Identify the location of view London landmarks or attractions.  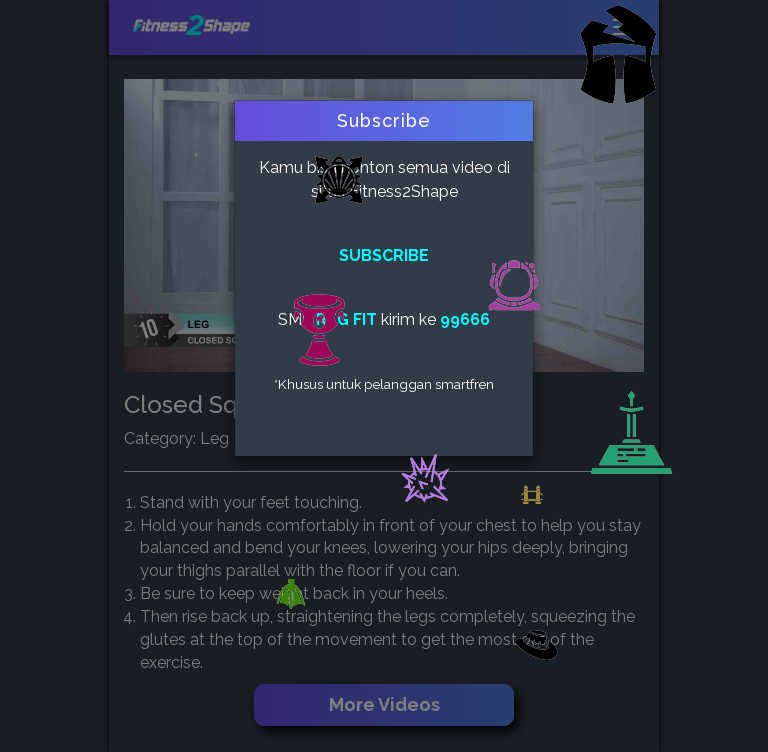
(532, 494).